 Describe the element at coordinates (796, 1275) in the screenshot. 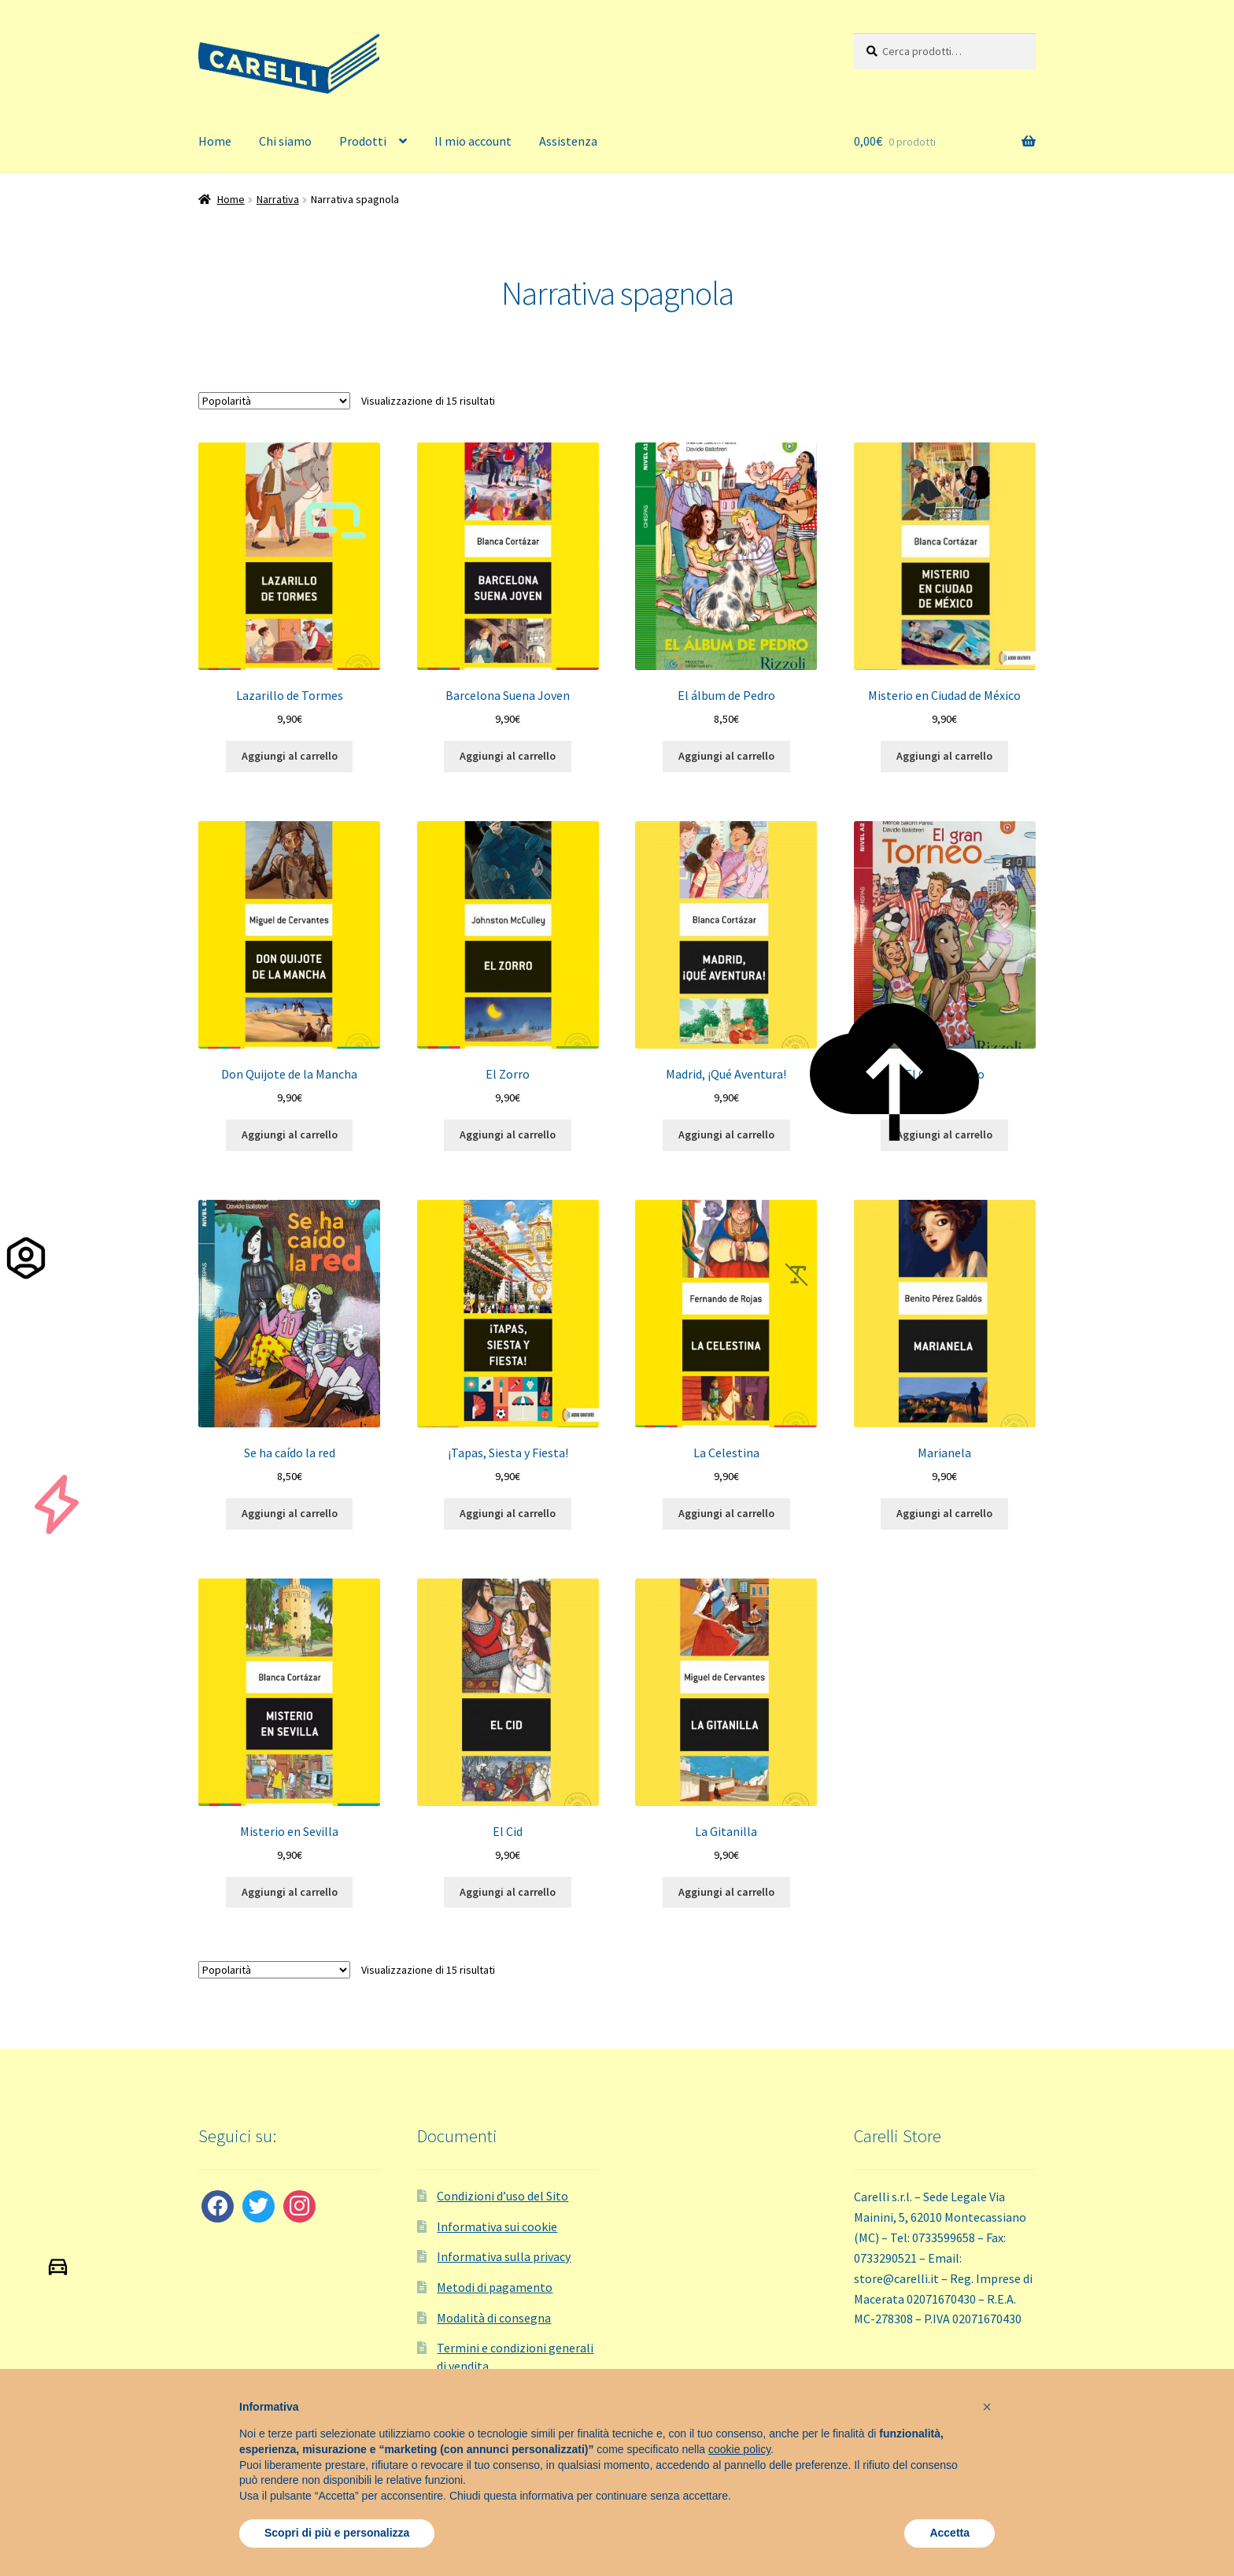

I see `disable text formatting` at that location.